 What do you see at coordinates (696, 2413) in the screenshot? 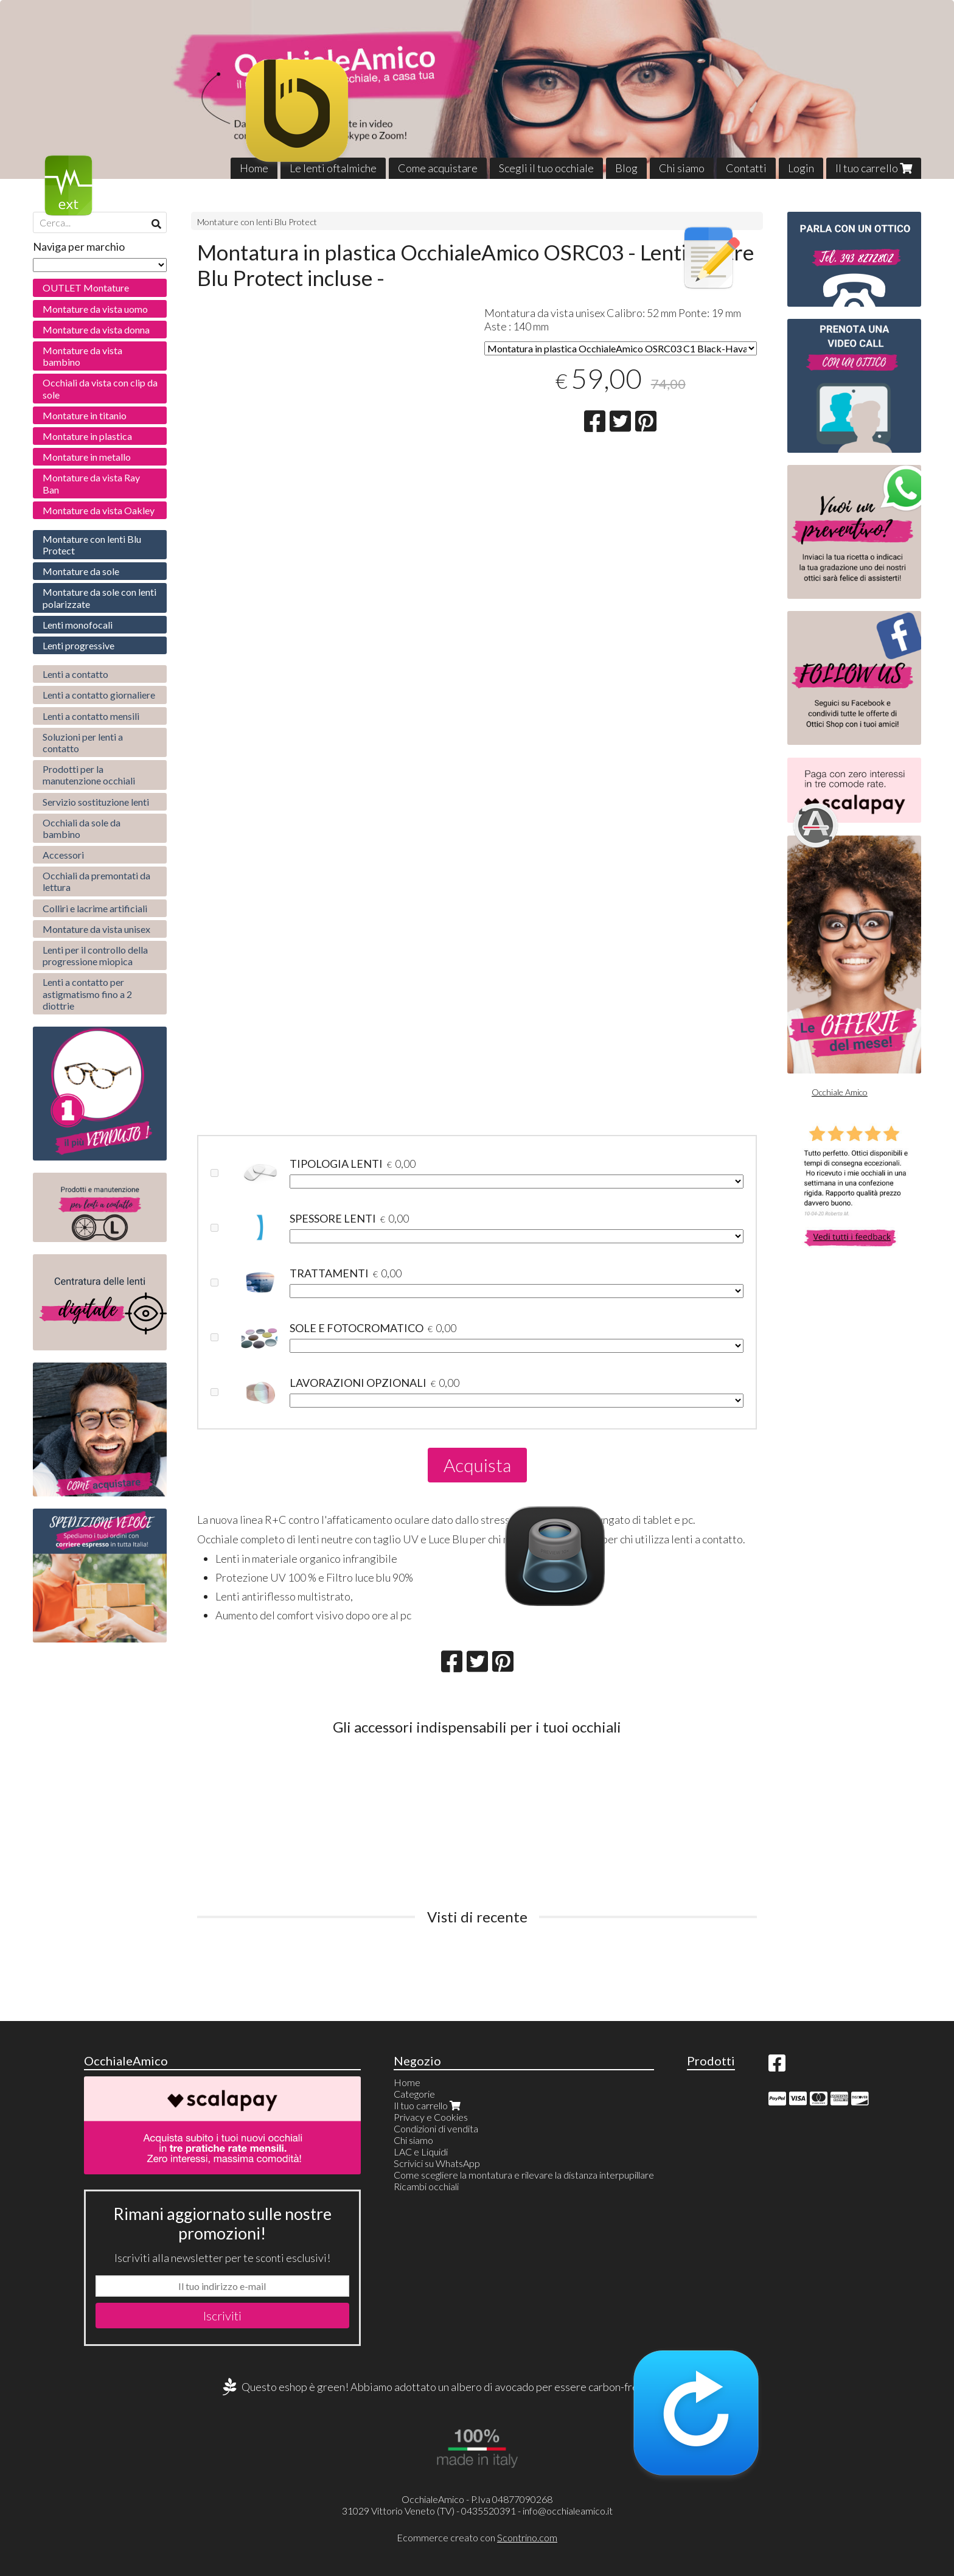
I see `restart the system or application` at bounding box center [696, 2413].